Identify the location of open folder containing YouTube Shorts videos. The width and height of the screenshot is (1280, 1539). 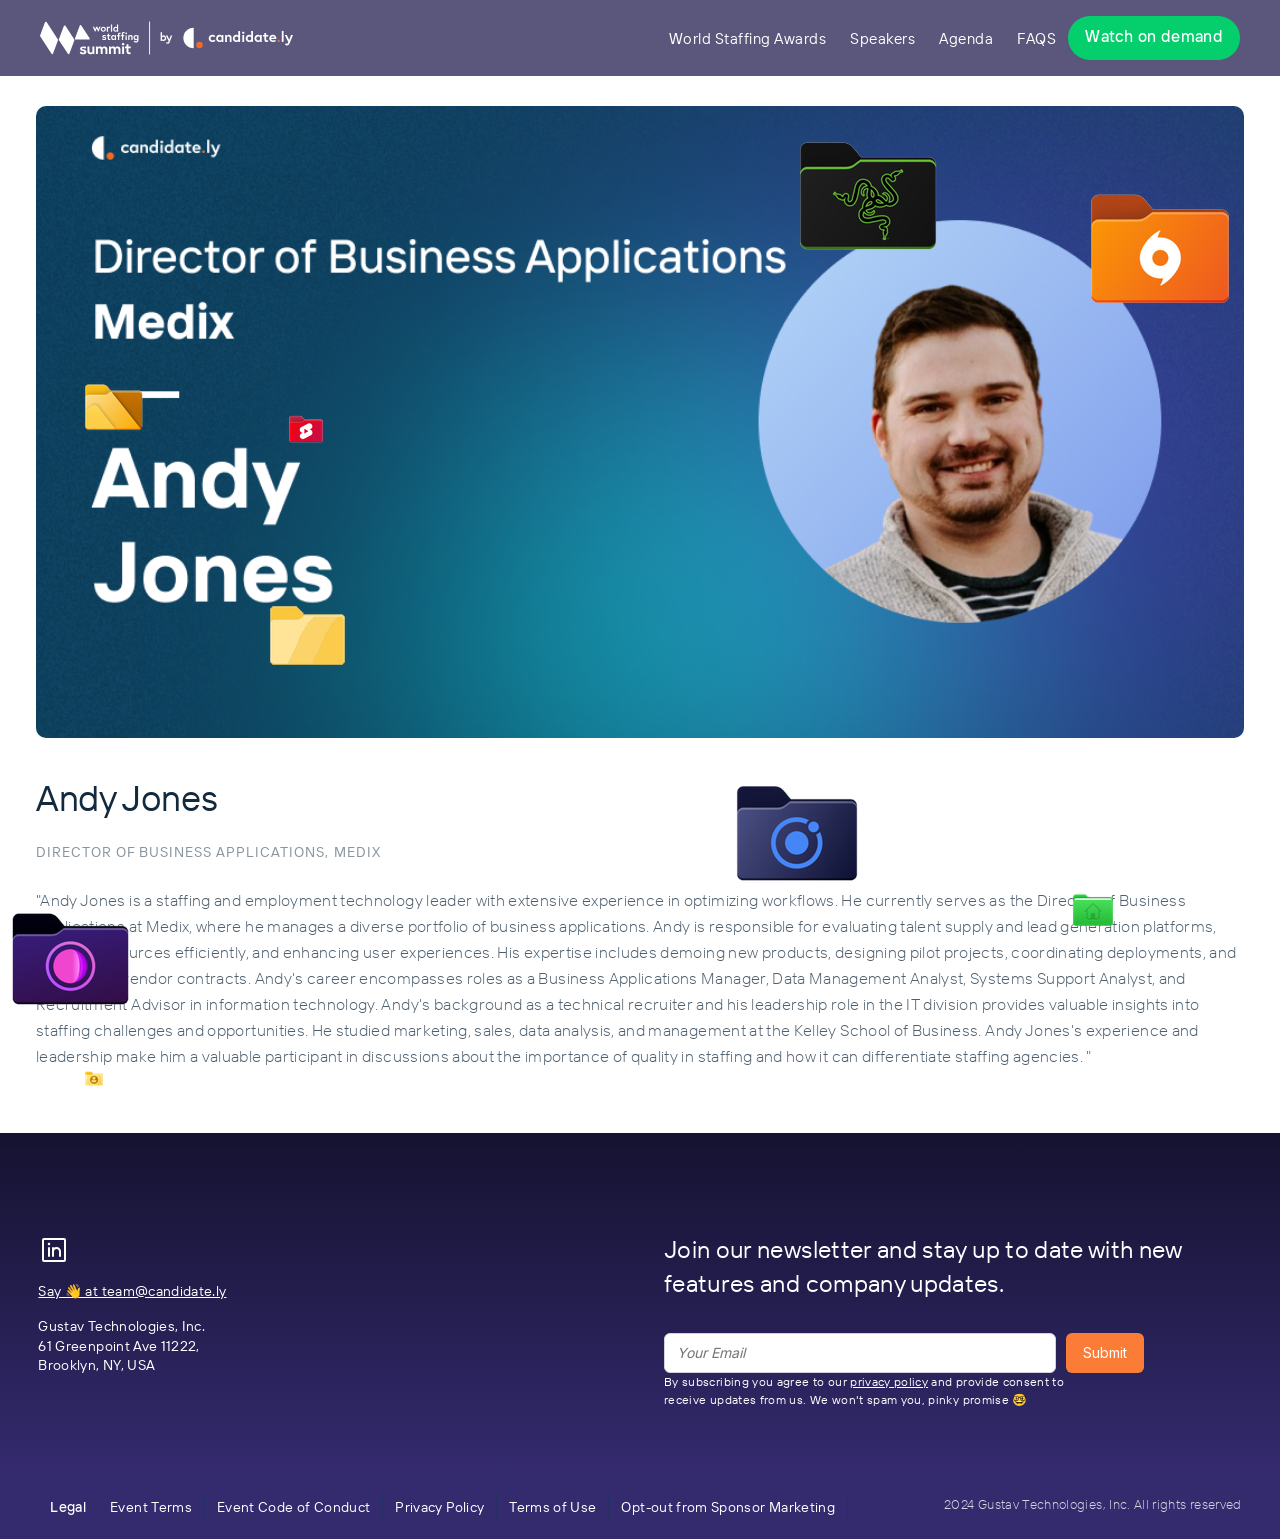
(306, 430).